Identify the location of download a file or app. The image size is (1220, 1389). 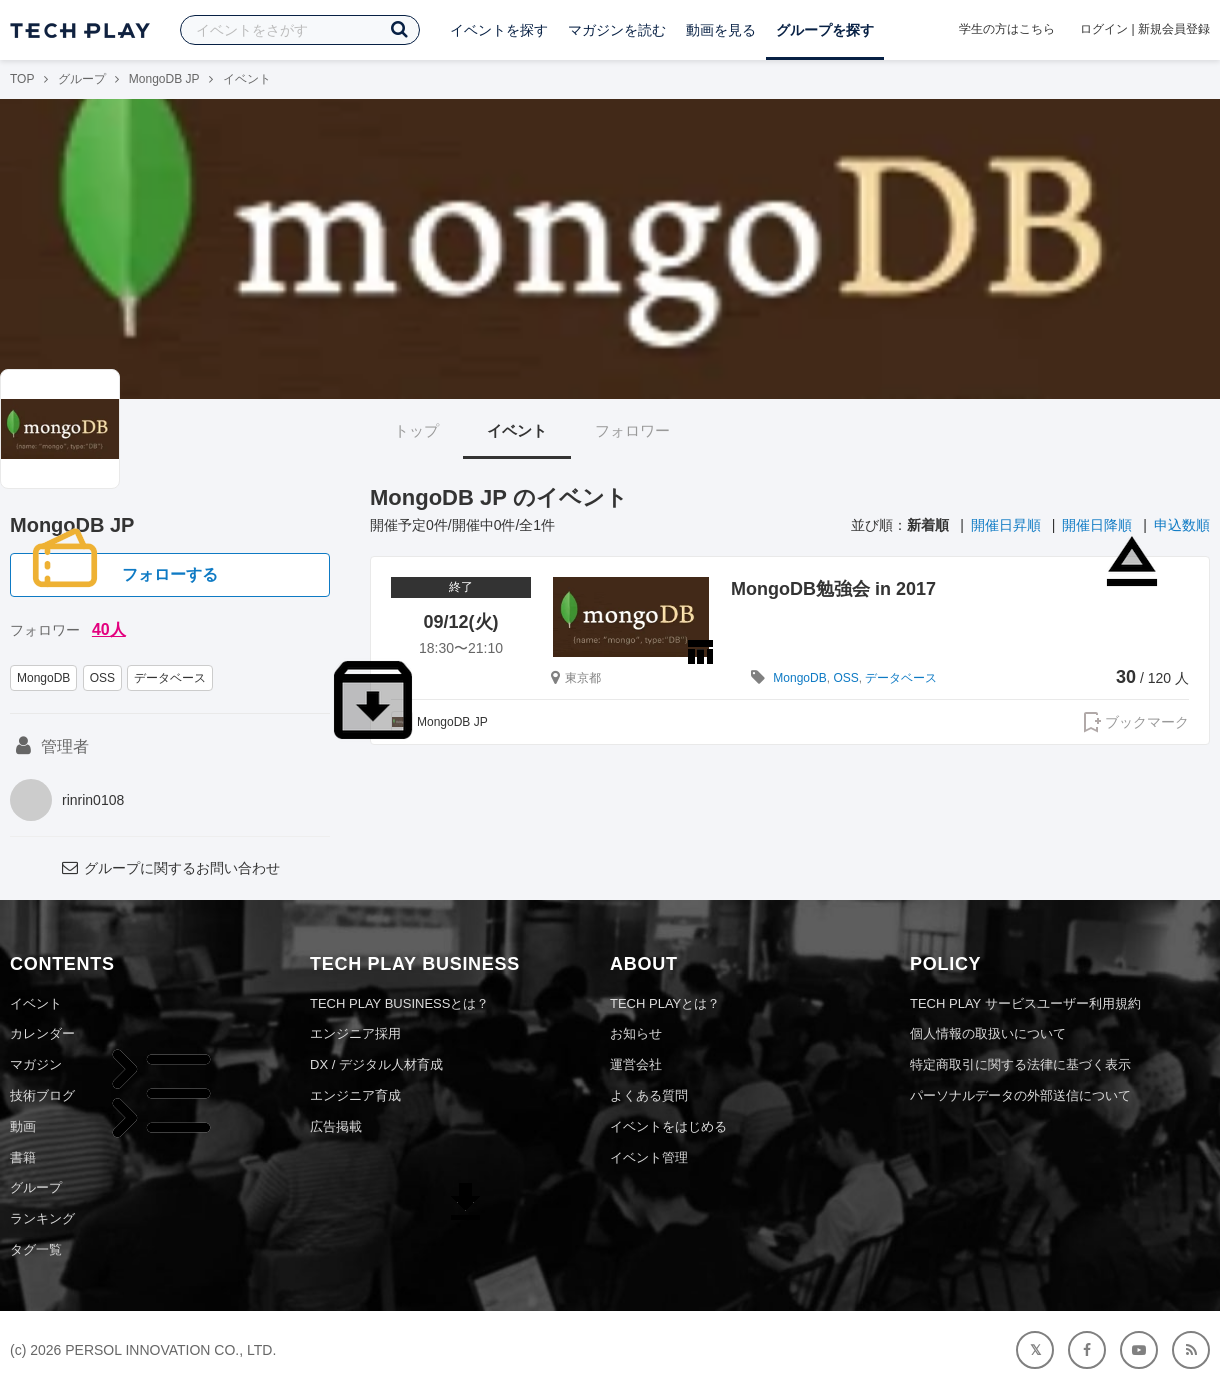
(465, 1202).